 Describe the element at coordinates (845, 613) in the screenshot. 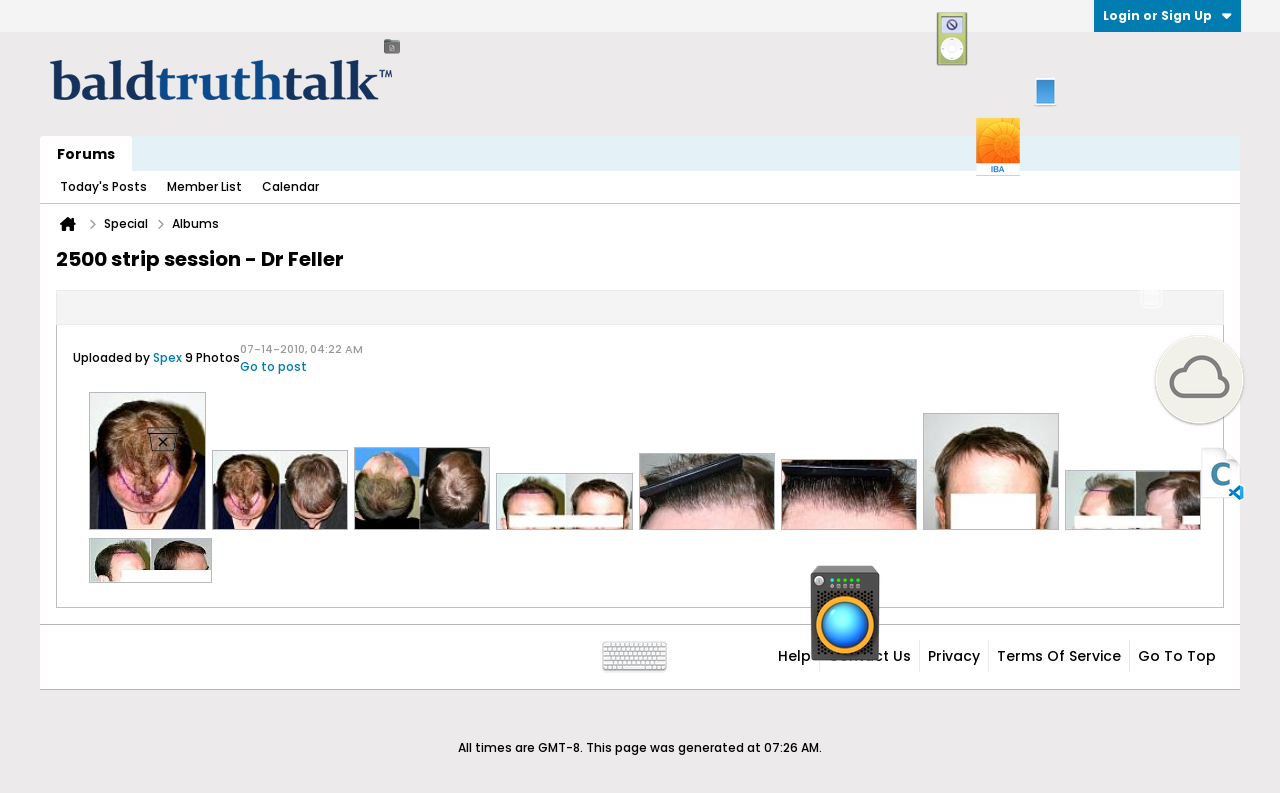

I see `indicates a non-RAID storage device or single drive` at that location.